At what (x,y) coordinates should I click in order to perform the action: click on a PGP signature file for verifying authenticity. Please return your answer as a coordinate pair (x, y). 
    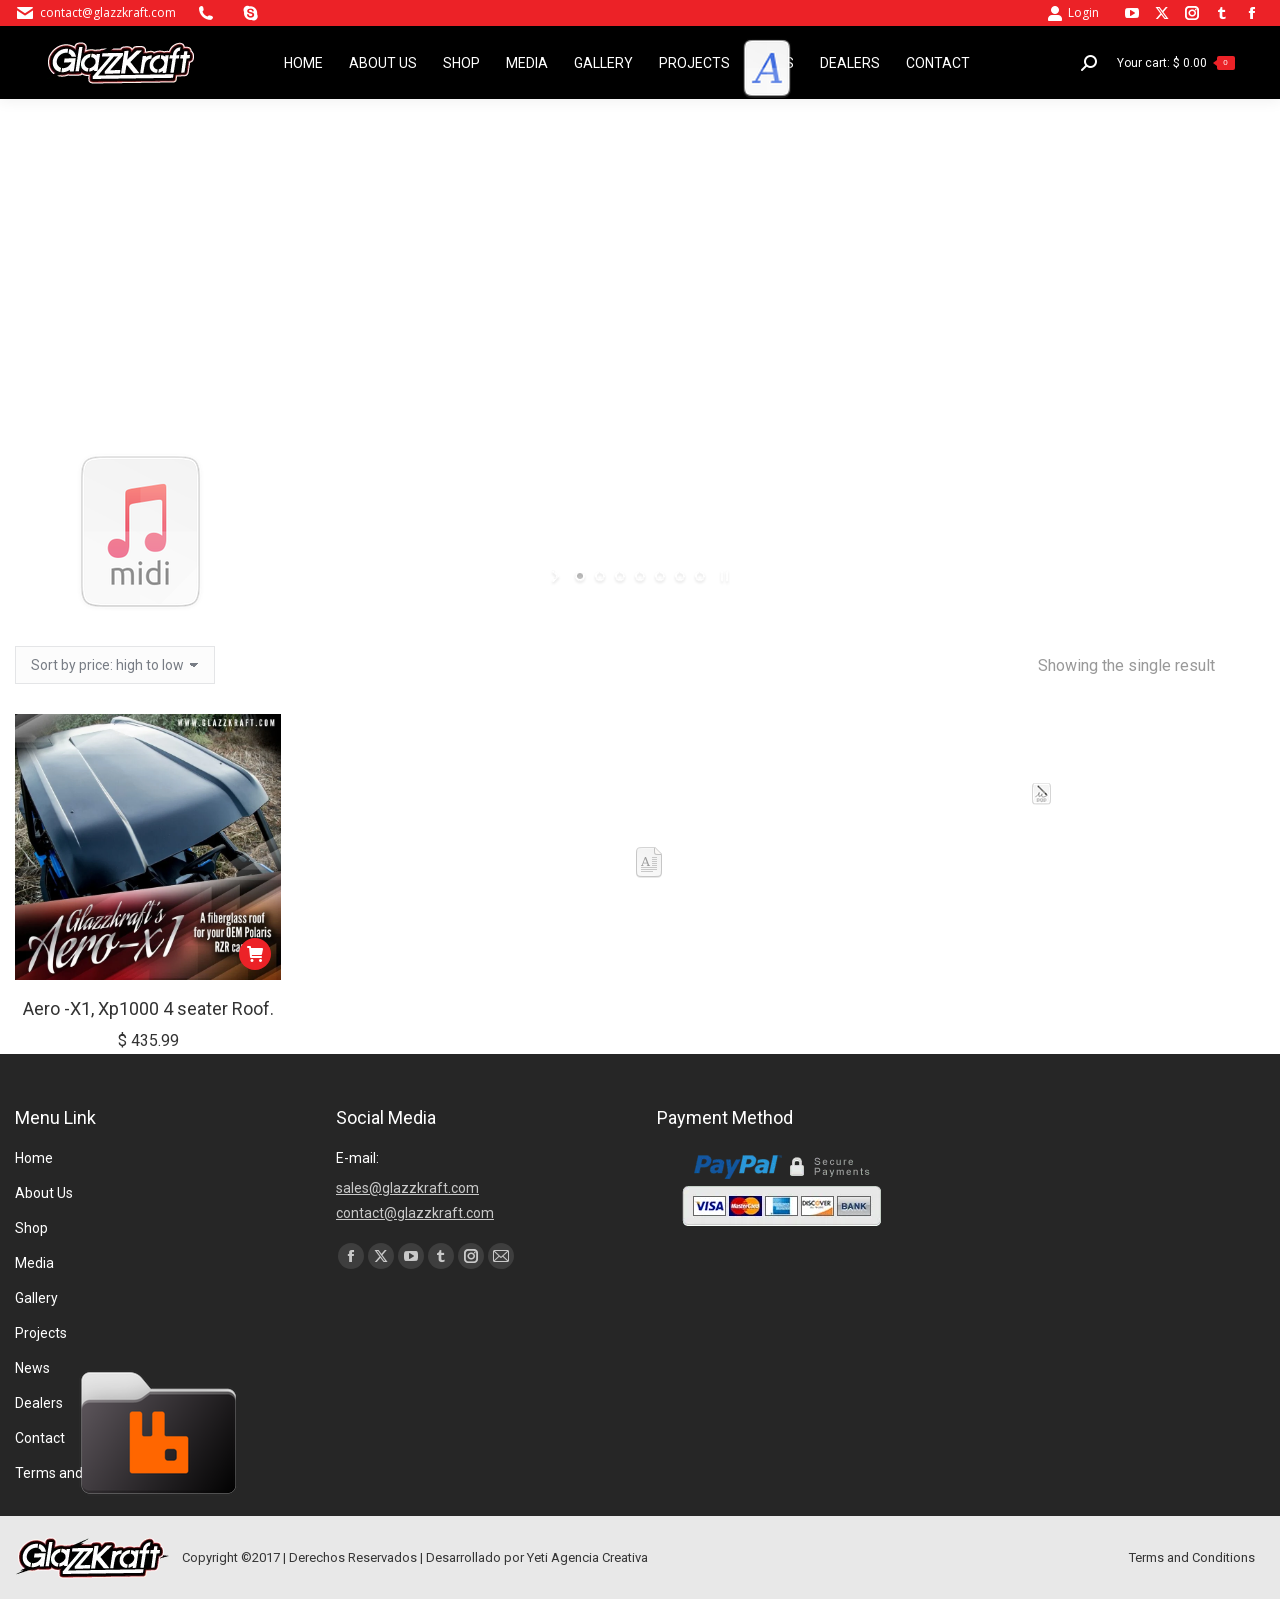
    Looking at the image, I should click on (1041, 793).